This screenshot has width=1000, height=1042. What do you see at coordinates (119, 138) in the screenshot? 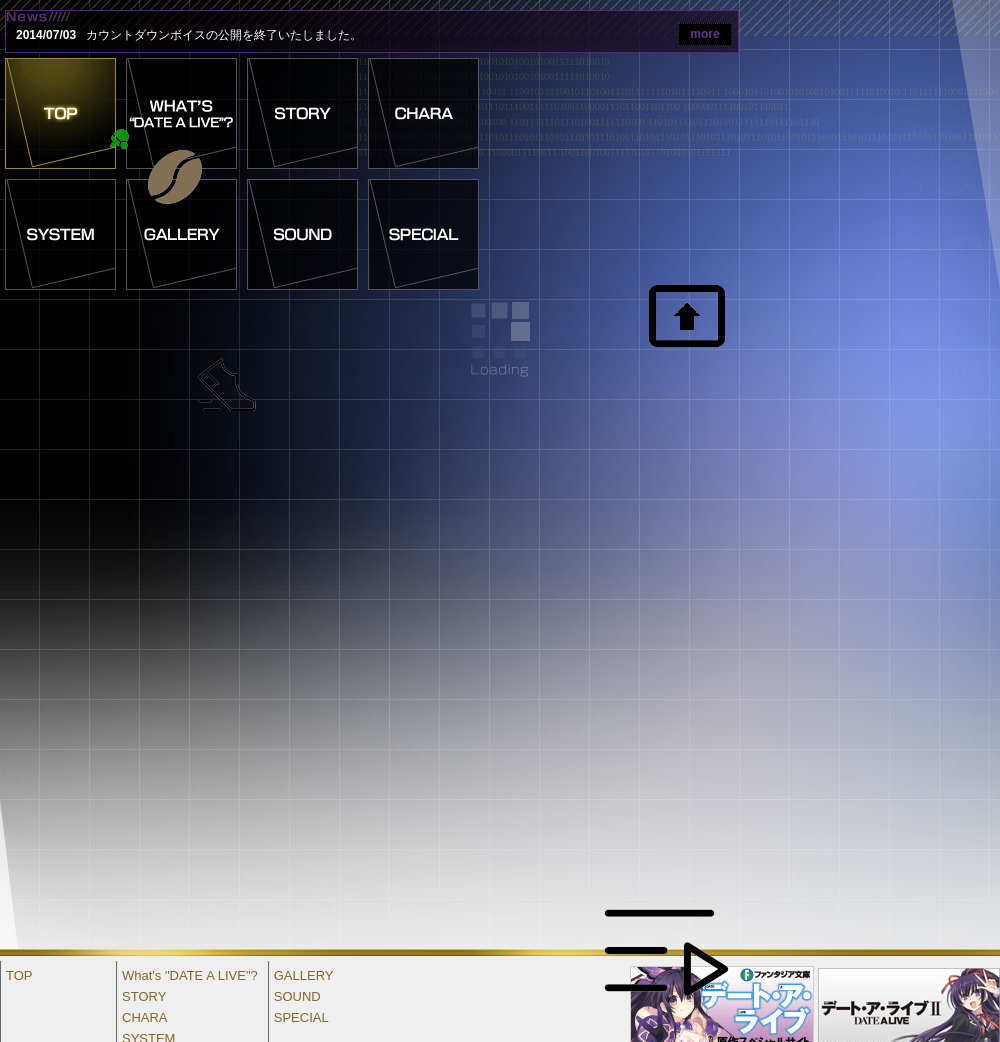
I see `access table tennis or ping pong game` at bounding box center [119, 138].